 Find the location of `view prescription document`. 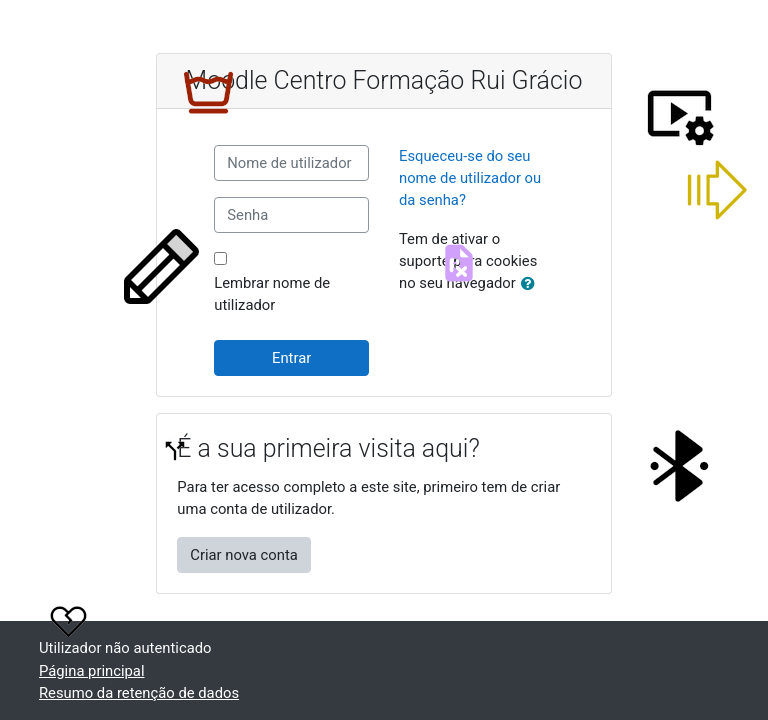

view prescription document is located at coordinates (459, 263).